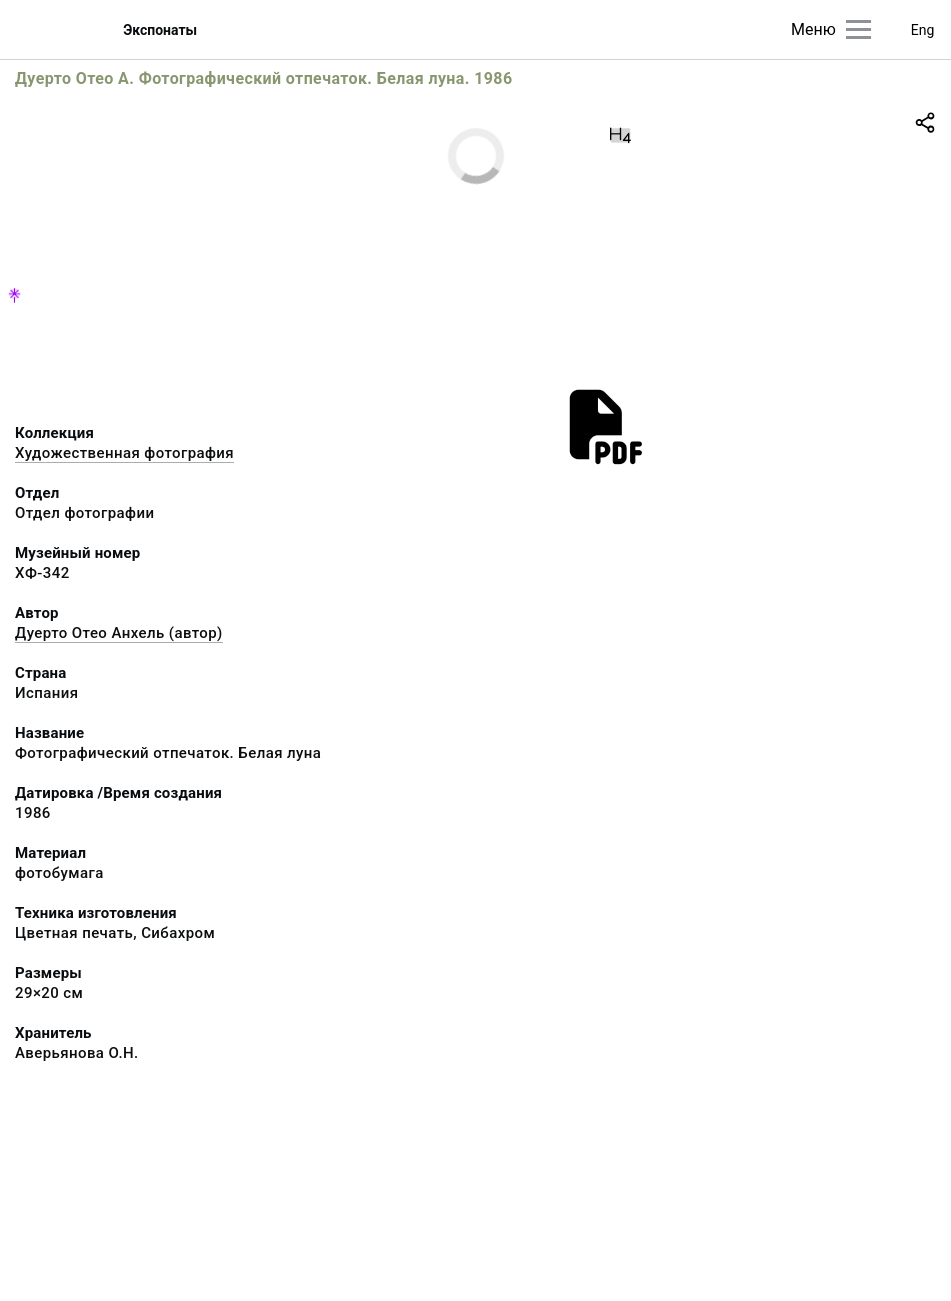 This screenshot has width=951, height=1301. I want to click on visit linktree profile, so click(14, 295).